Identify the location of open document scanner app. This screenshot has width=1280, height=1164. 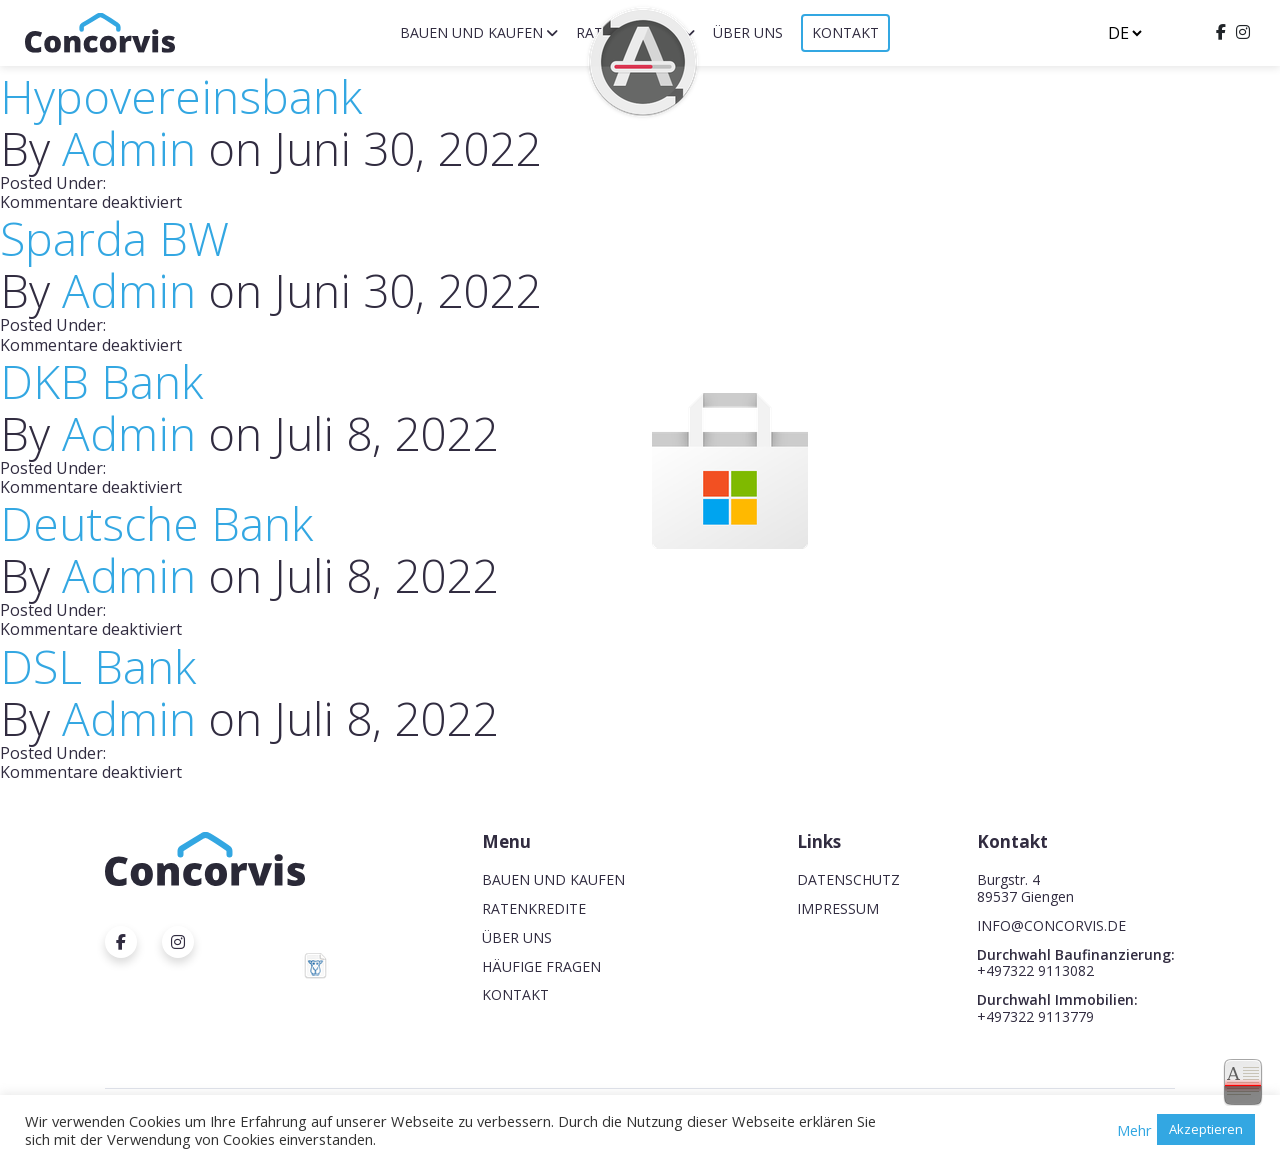
(1243, 1082).